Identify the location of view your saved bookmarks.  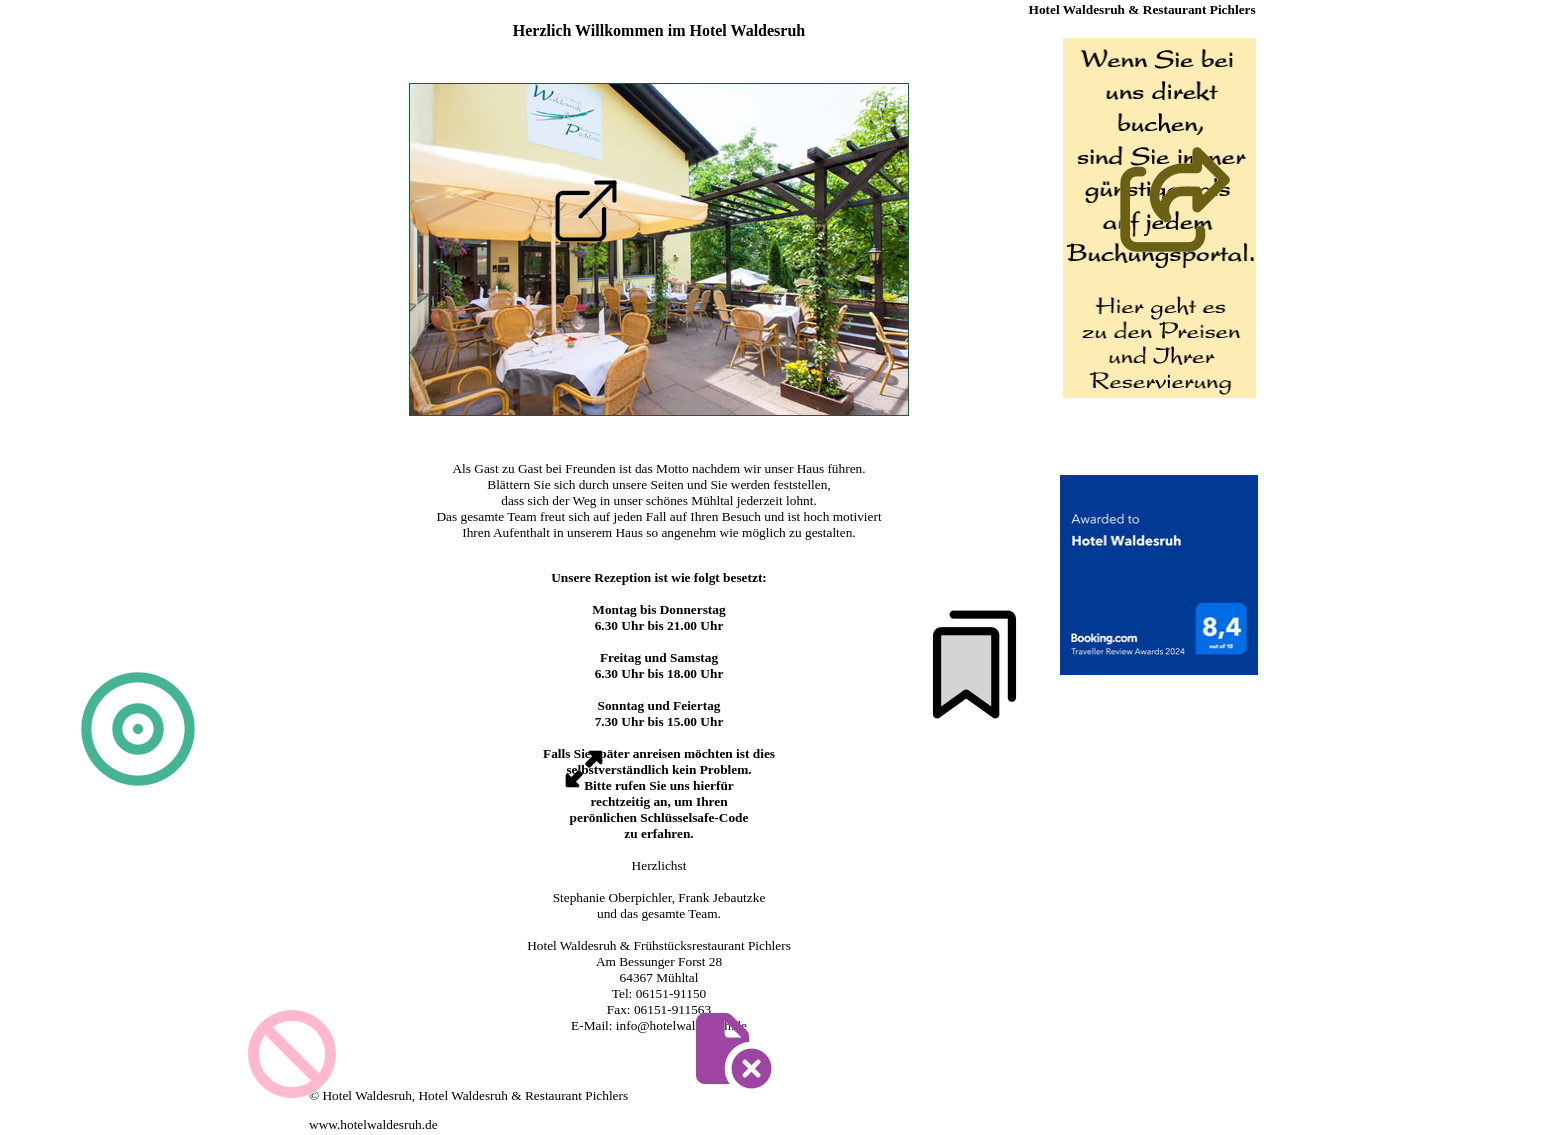
(974, 664).